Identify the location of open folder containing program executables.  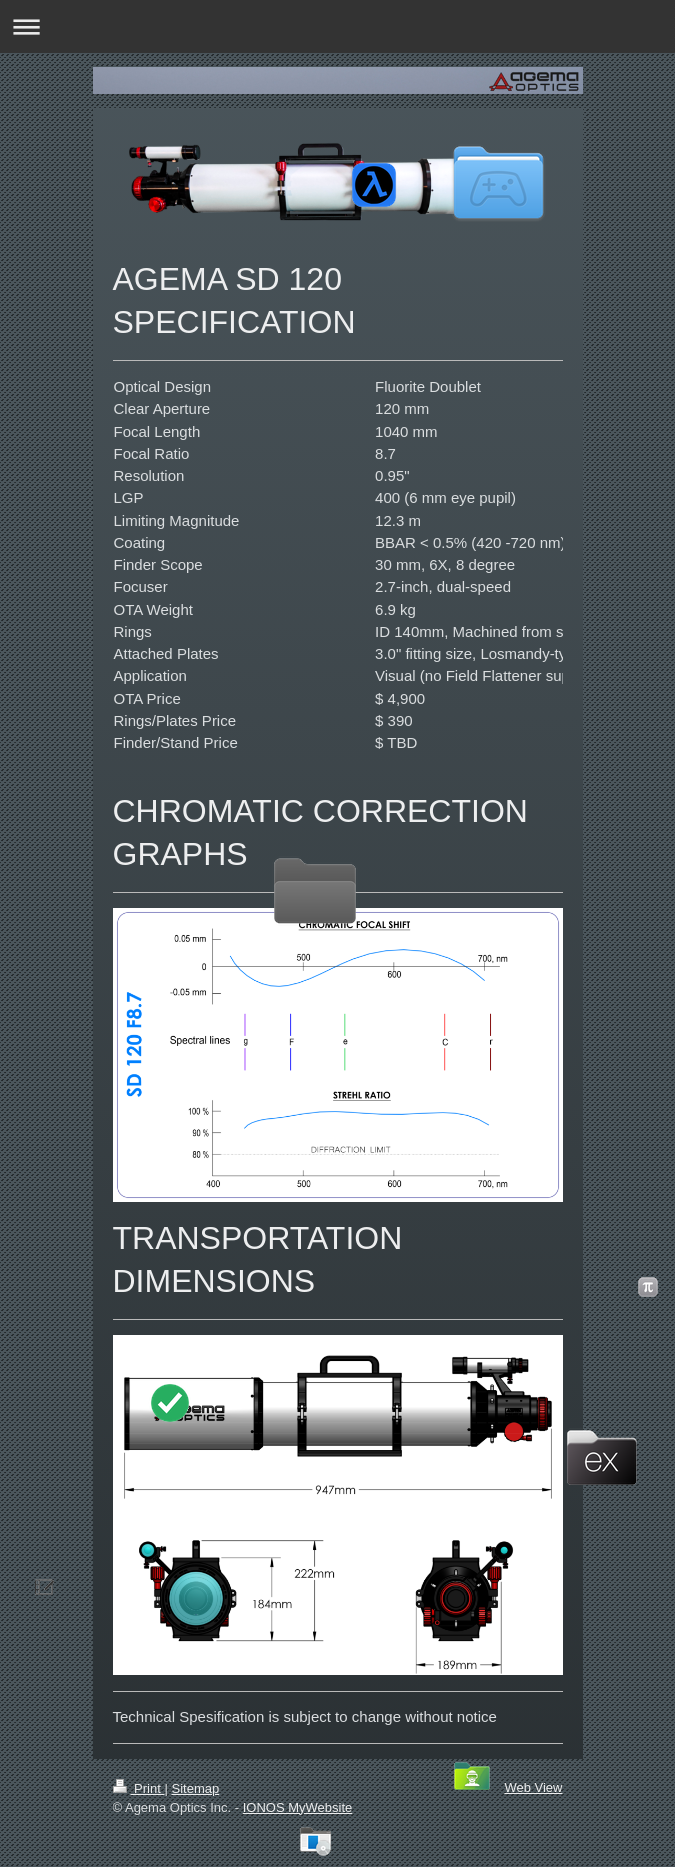
(315, 1840).